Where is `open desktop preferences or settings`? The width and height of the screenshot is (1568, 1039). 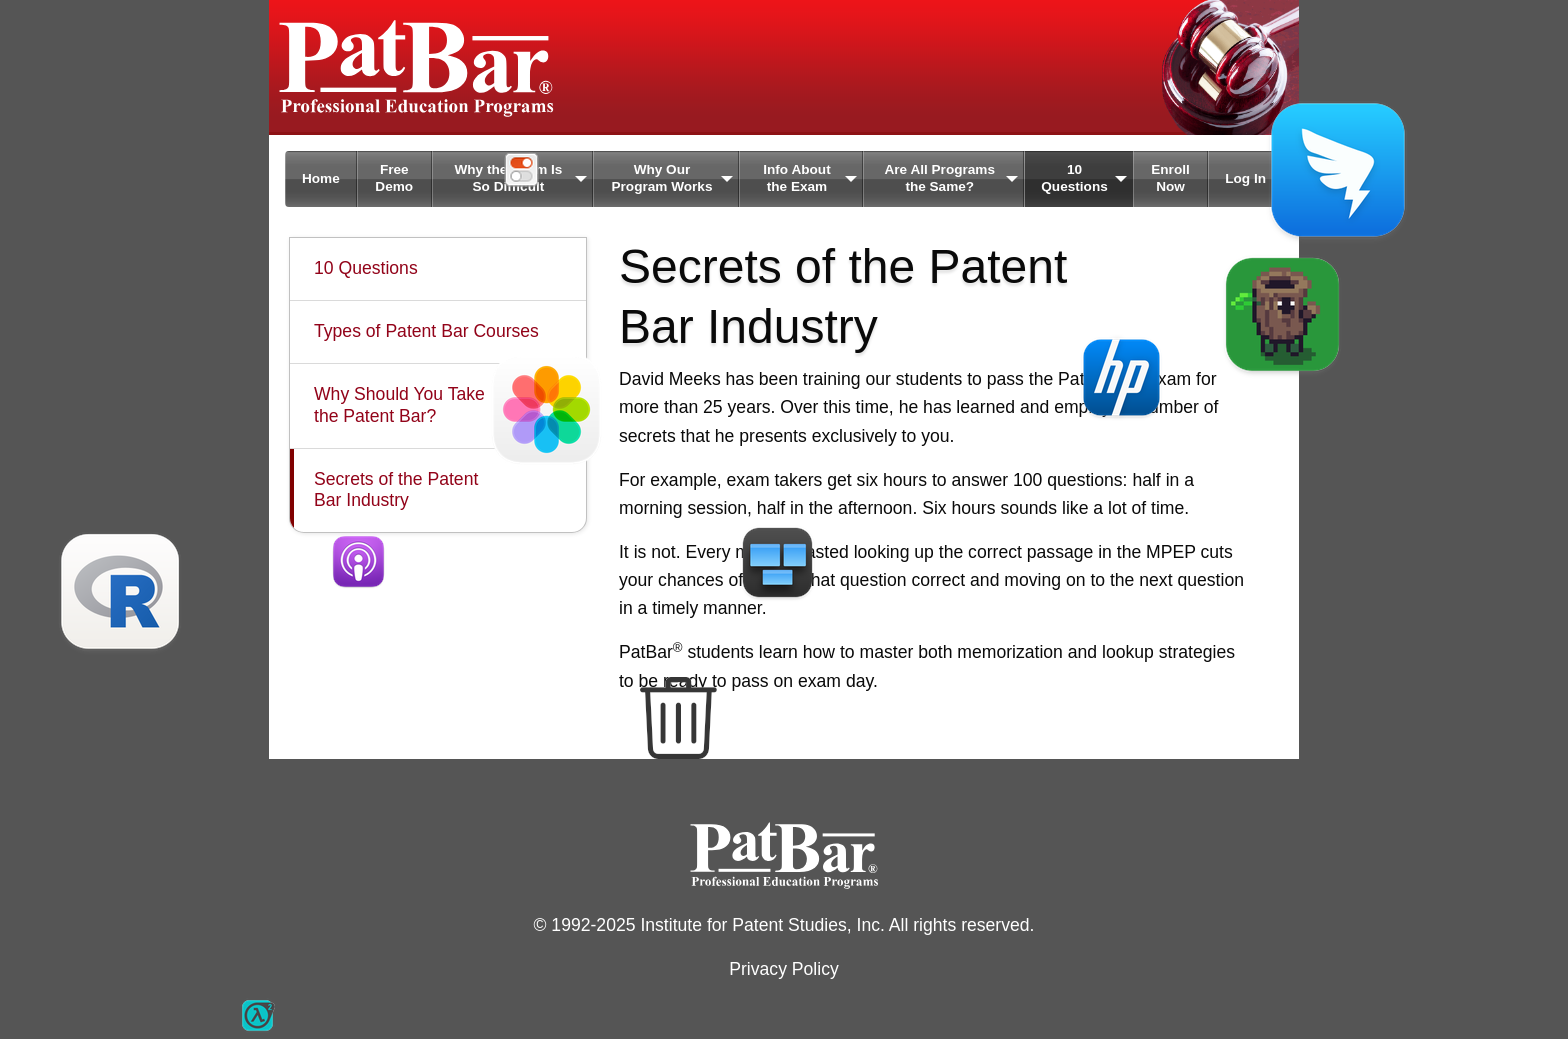
open desktop preferences or settings is located at coordinates (521, 169).